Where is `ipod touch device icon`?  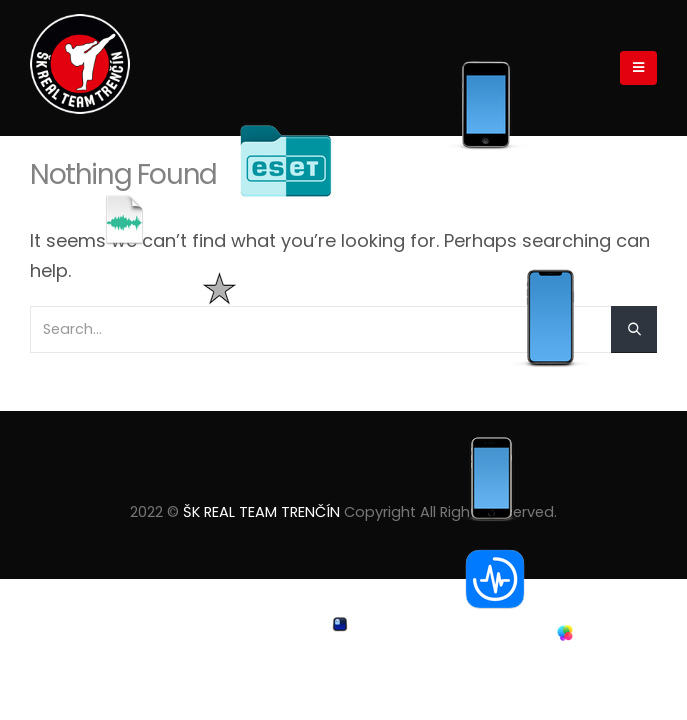
ipod touch device icon is located at coordinates (486, 104).